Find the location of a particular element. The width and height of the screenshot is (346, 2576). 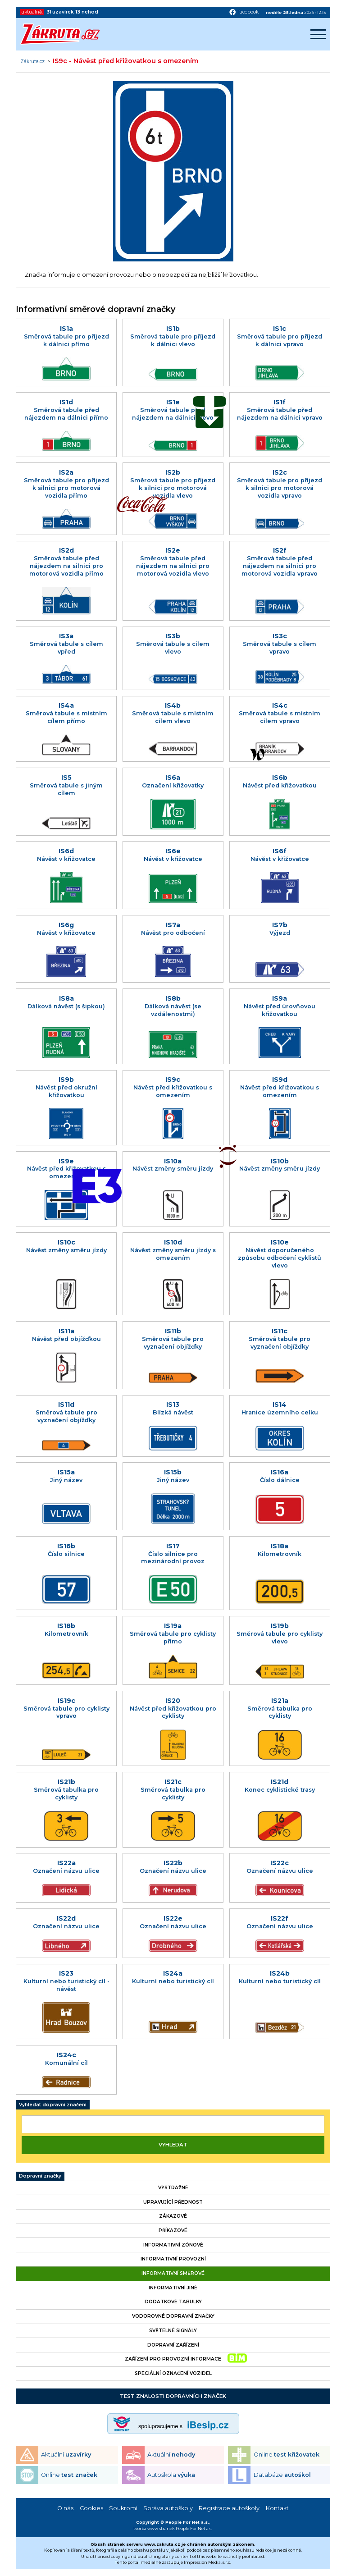

open transmission torrent client is located at coordinates (209, 412).